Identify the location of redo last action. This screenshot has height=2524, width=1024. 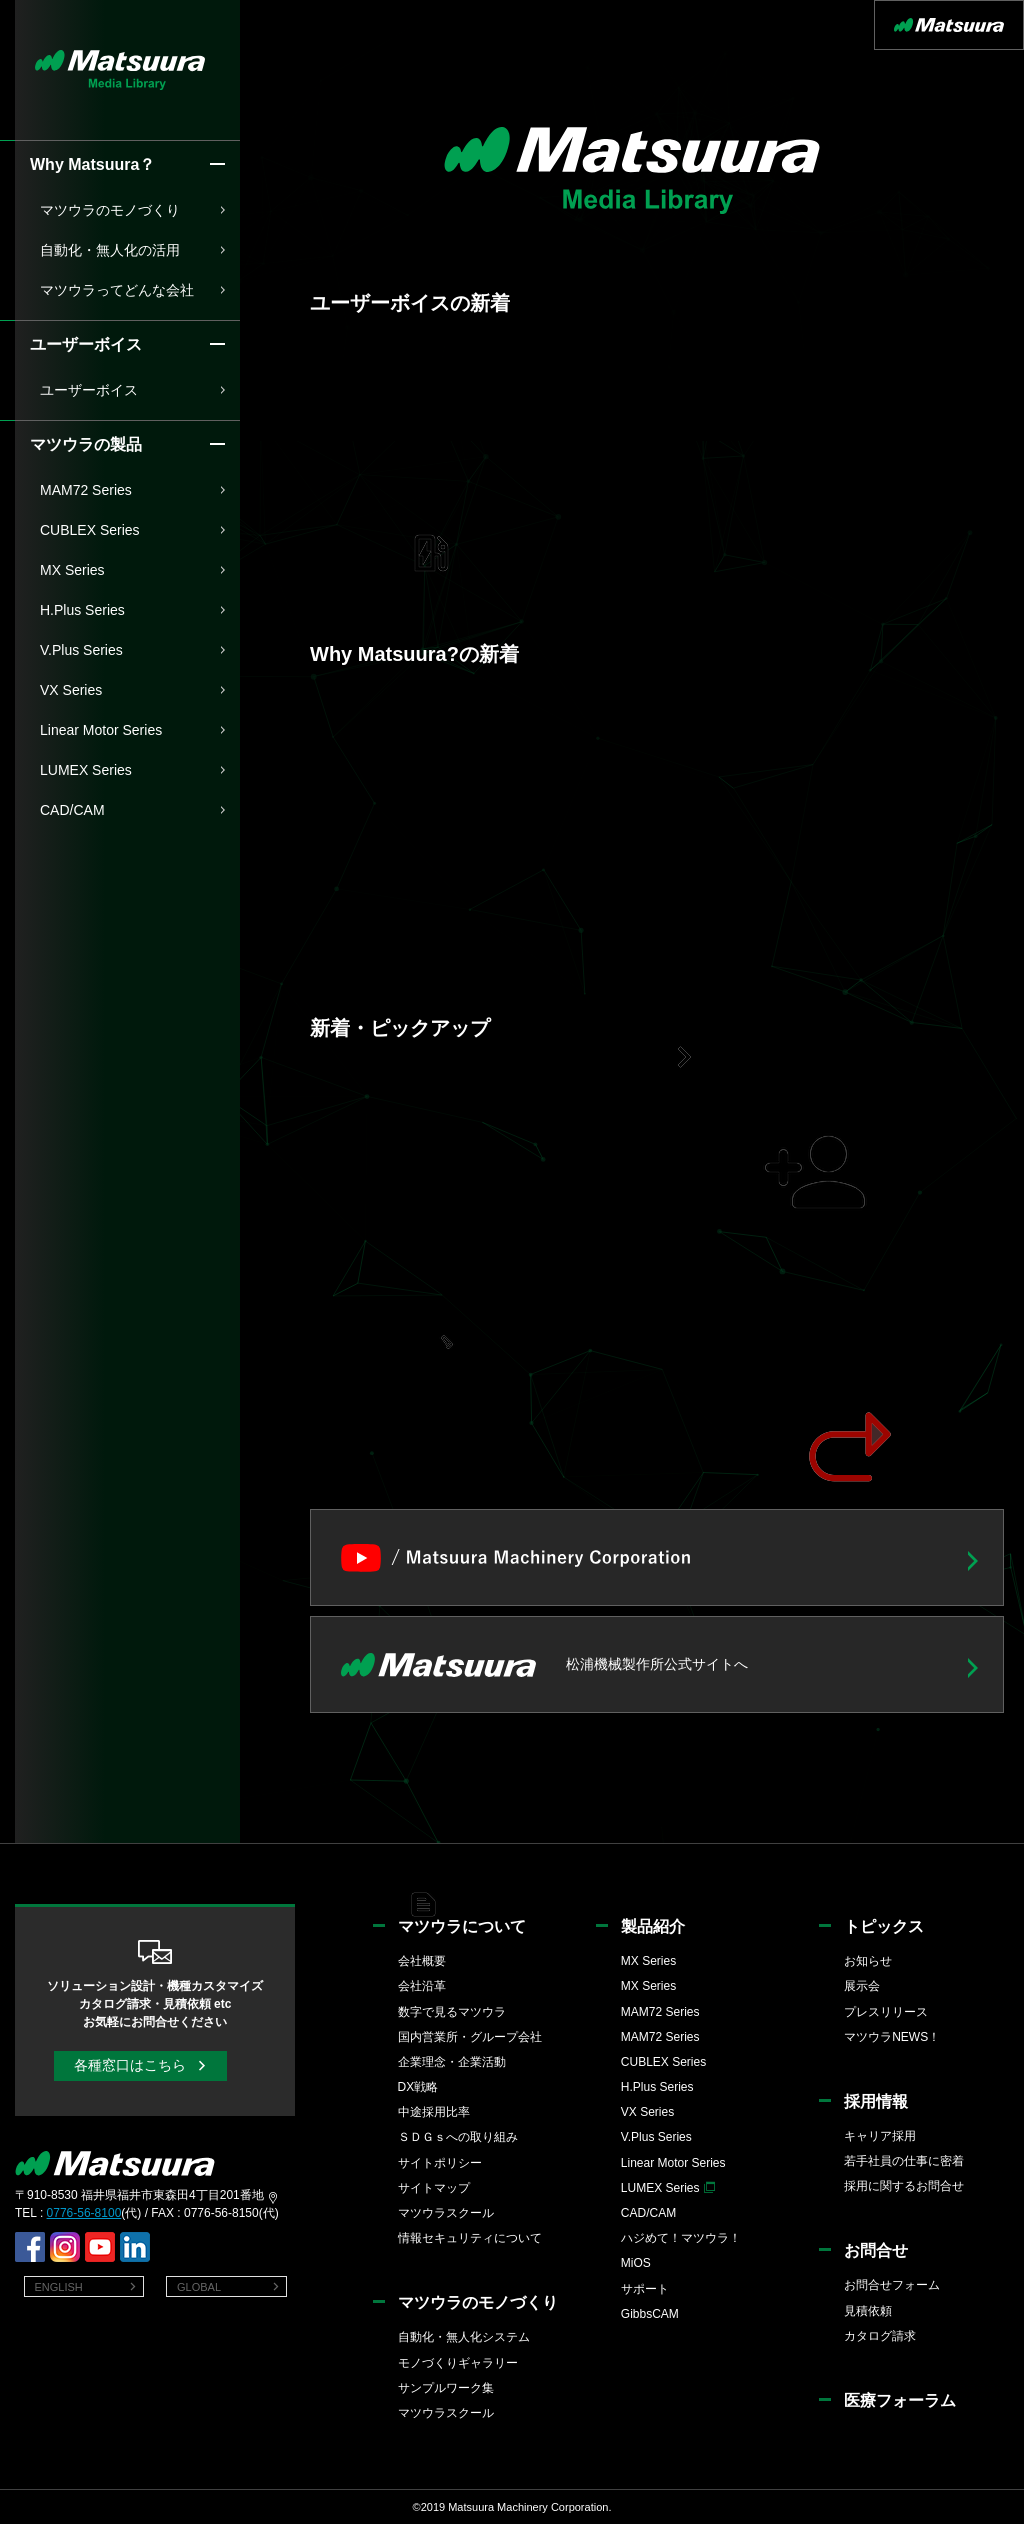
(850, 1450).